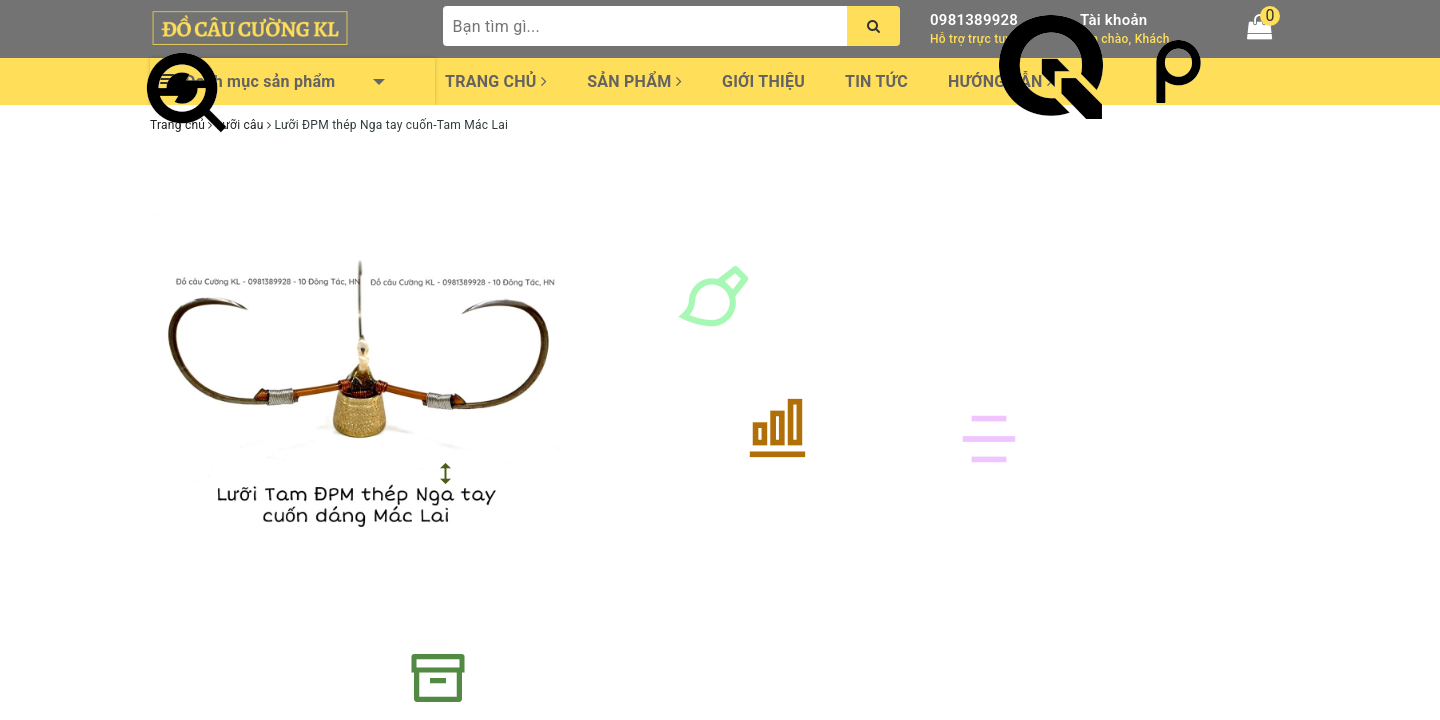 The image size is (1440, 720). What do you see at coordinates (438, 678) in the screenshot?
I see `archive this item` at bounding box center [438, 678].